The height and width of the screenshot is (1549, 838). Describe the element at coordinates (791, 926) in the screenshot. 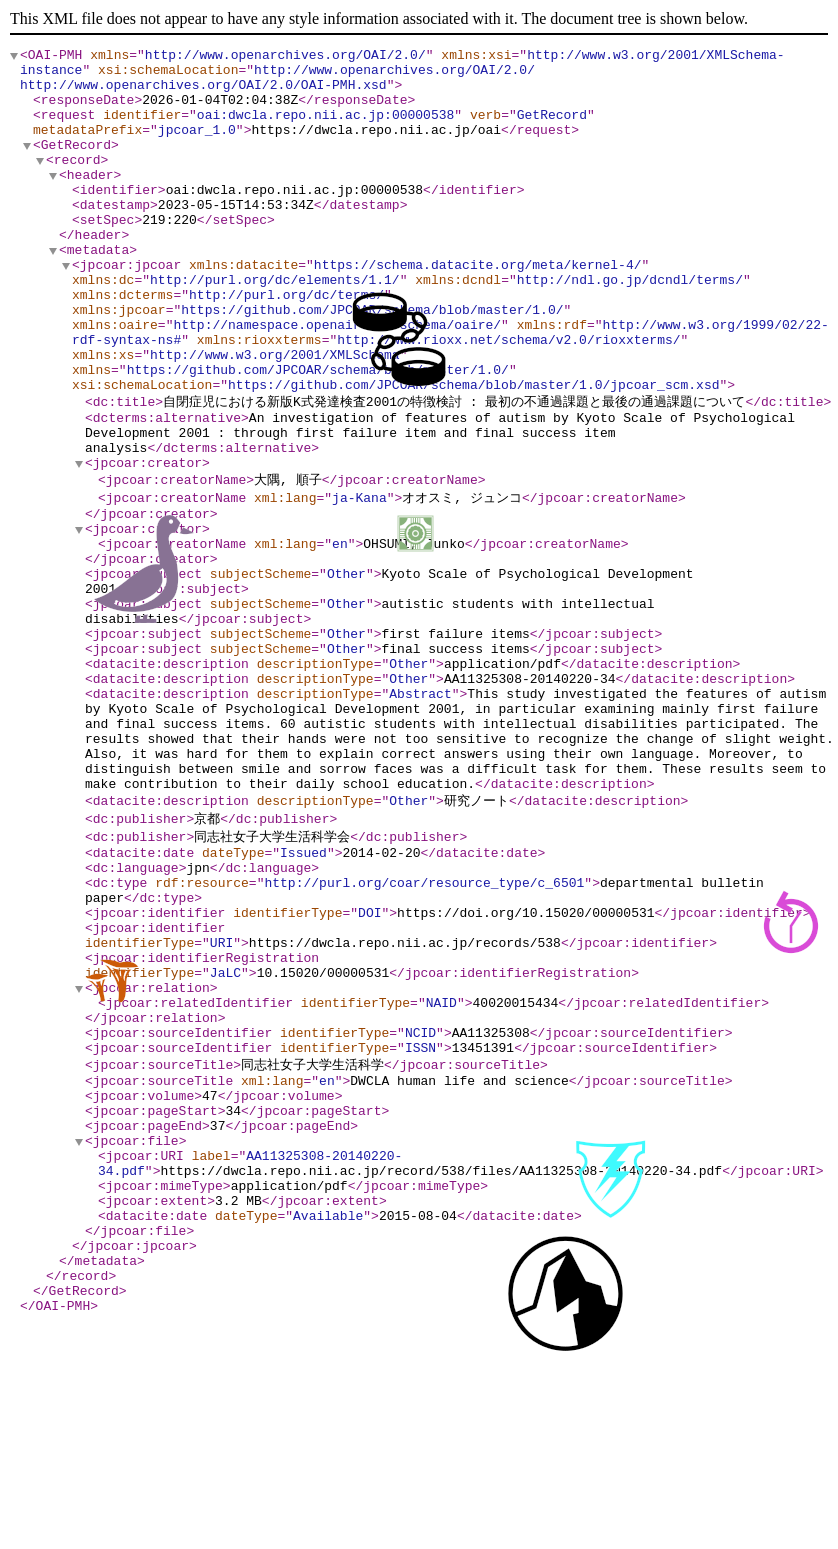

I see `undo or revert to a previous state` at that location.